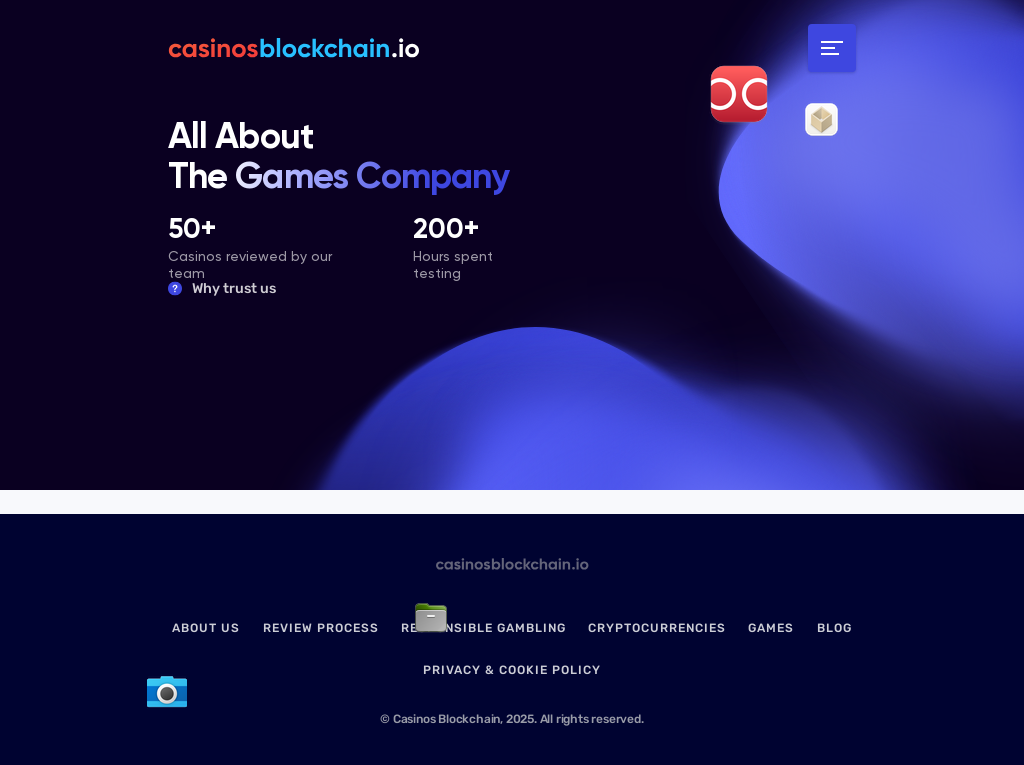 Image resolution: width=1024 pixels, height=765 pixels. What do you see at coordinates (167, 692) in the screenshot?
I see `open the camera app` at bounding box center [167, 692].